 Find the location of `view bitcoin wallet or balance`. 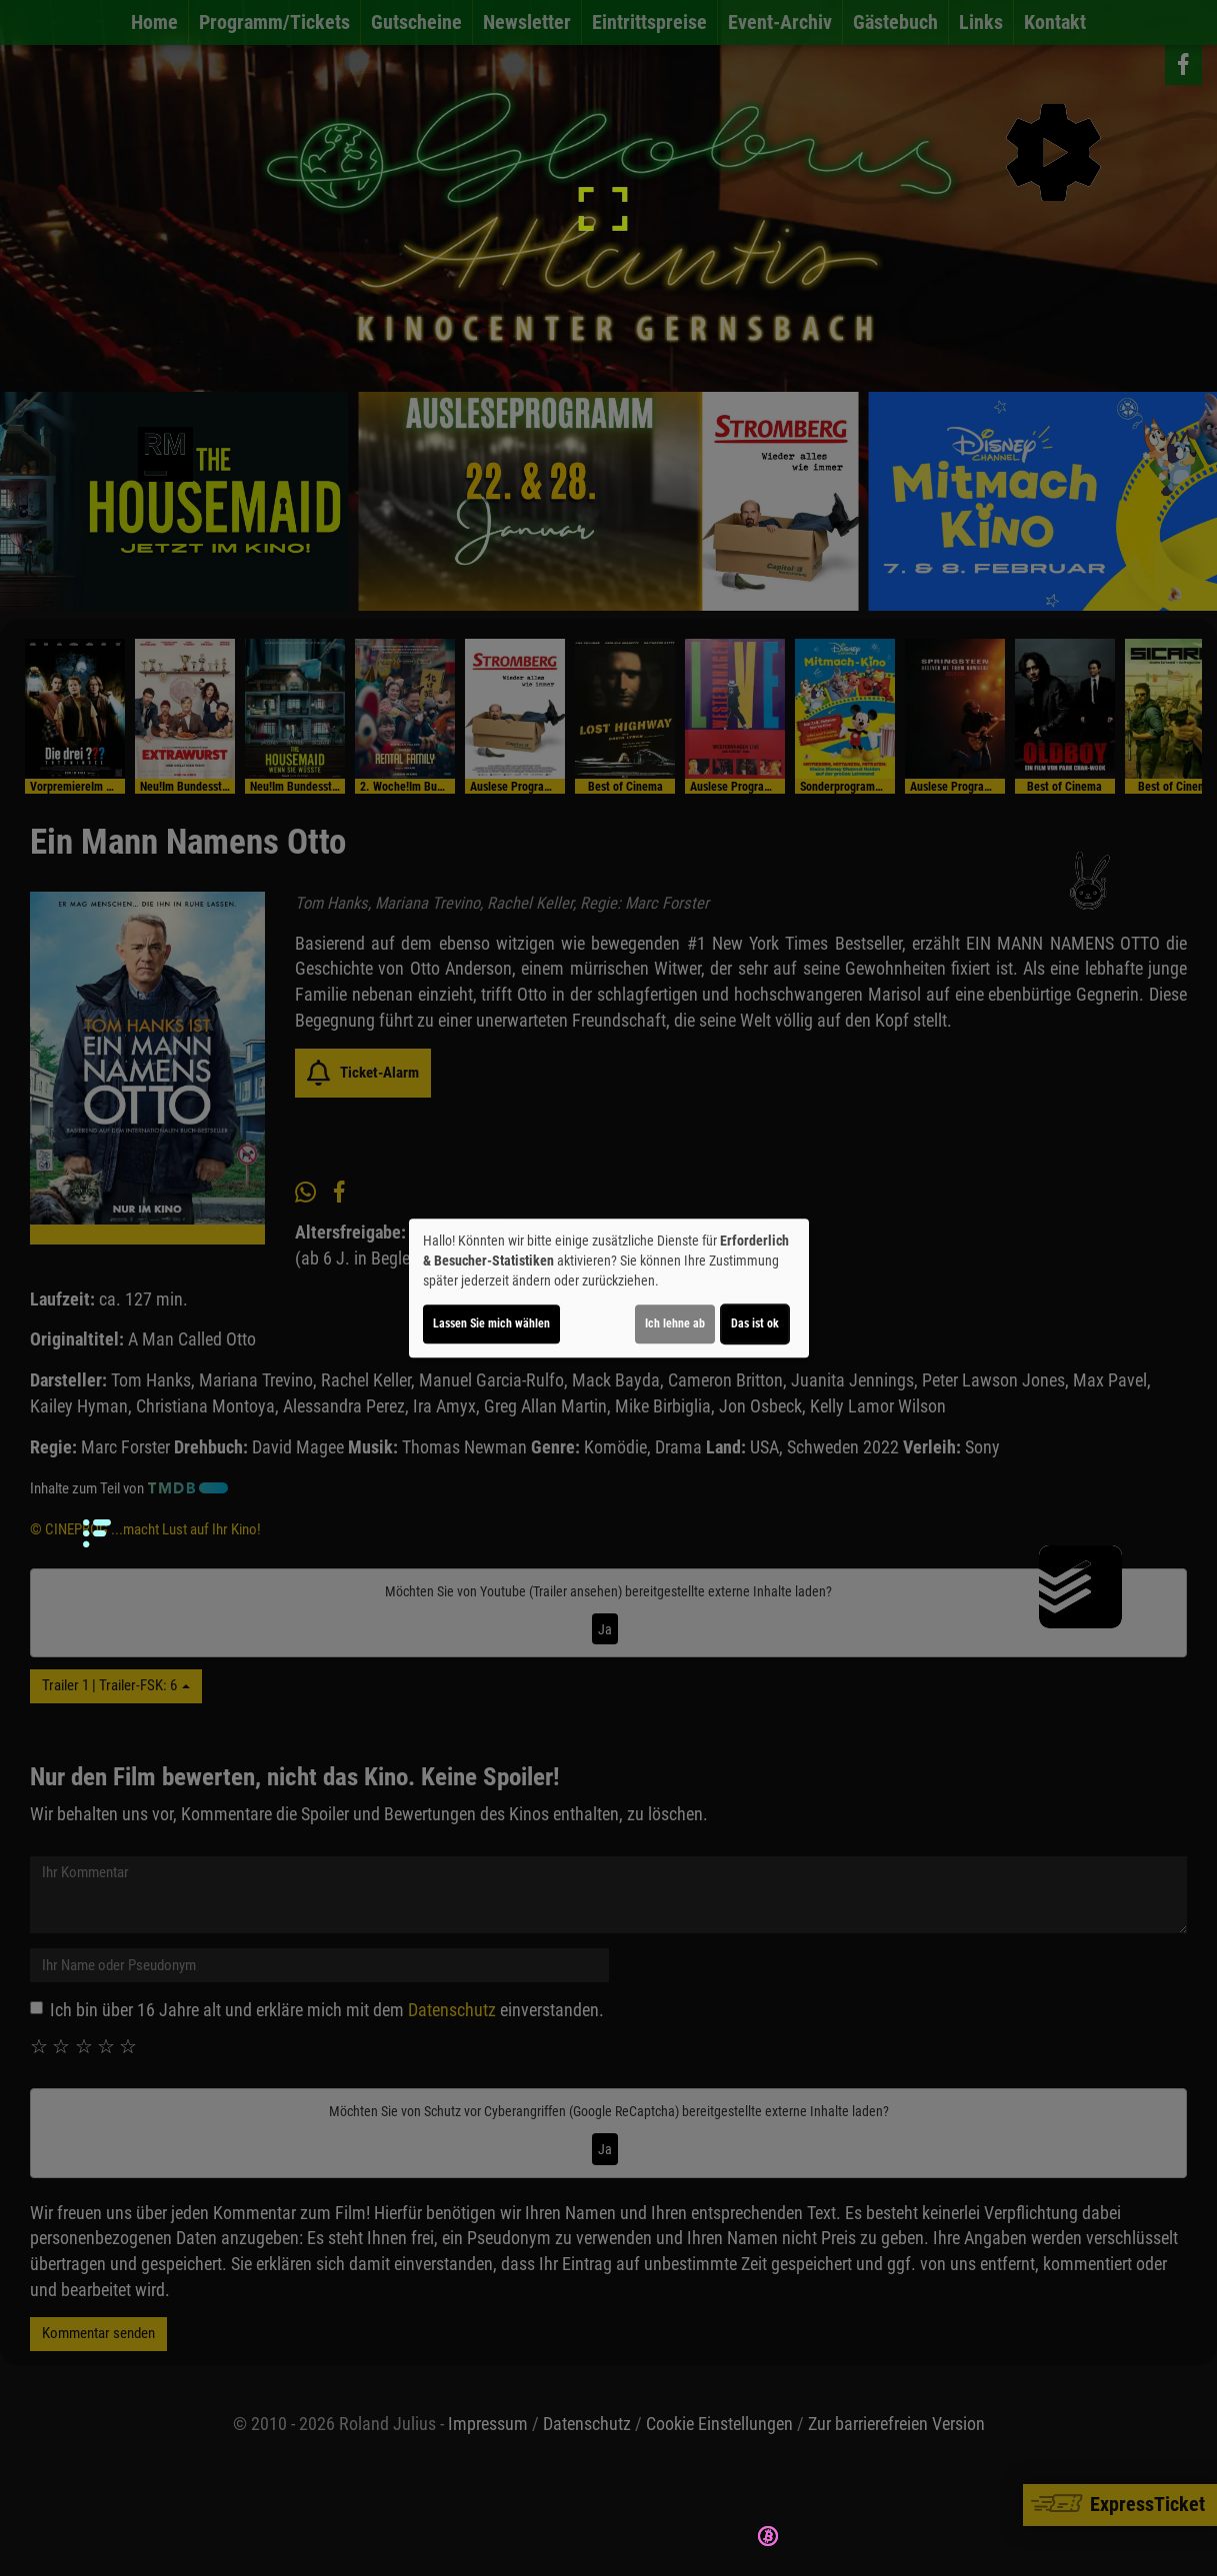

view bitcoin wallet or balance is located at coordinates (768, 2536).